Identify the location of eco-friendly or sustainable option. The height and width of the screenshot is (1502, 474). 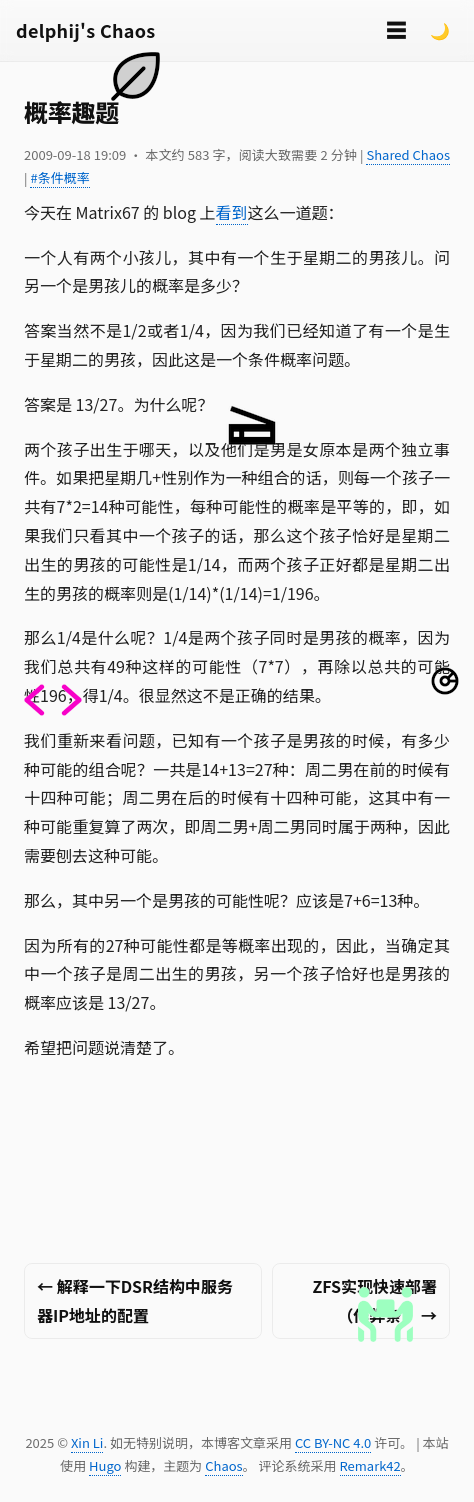
(135, 76).